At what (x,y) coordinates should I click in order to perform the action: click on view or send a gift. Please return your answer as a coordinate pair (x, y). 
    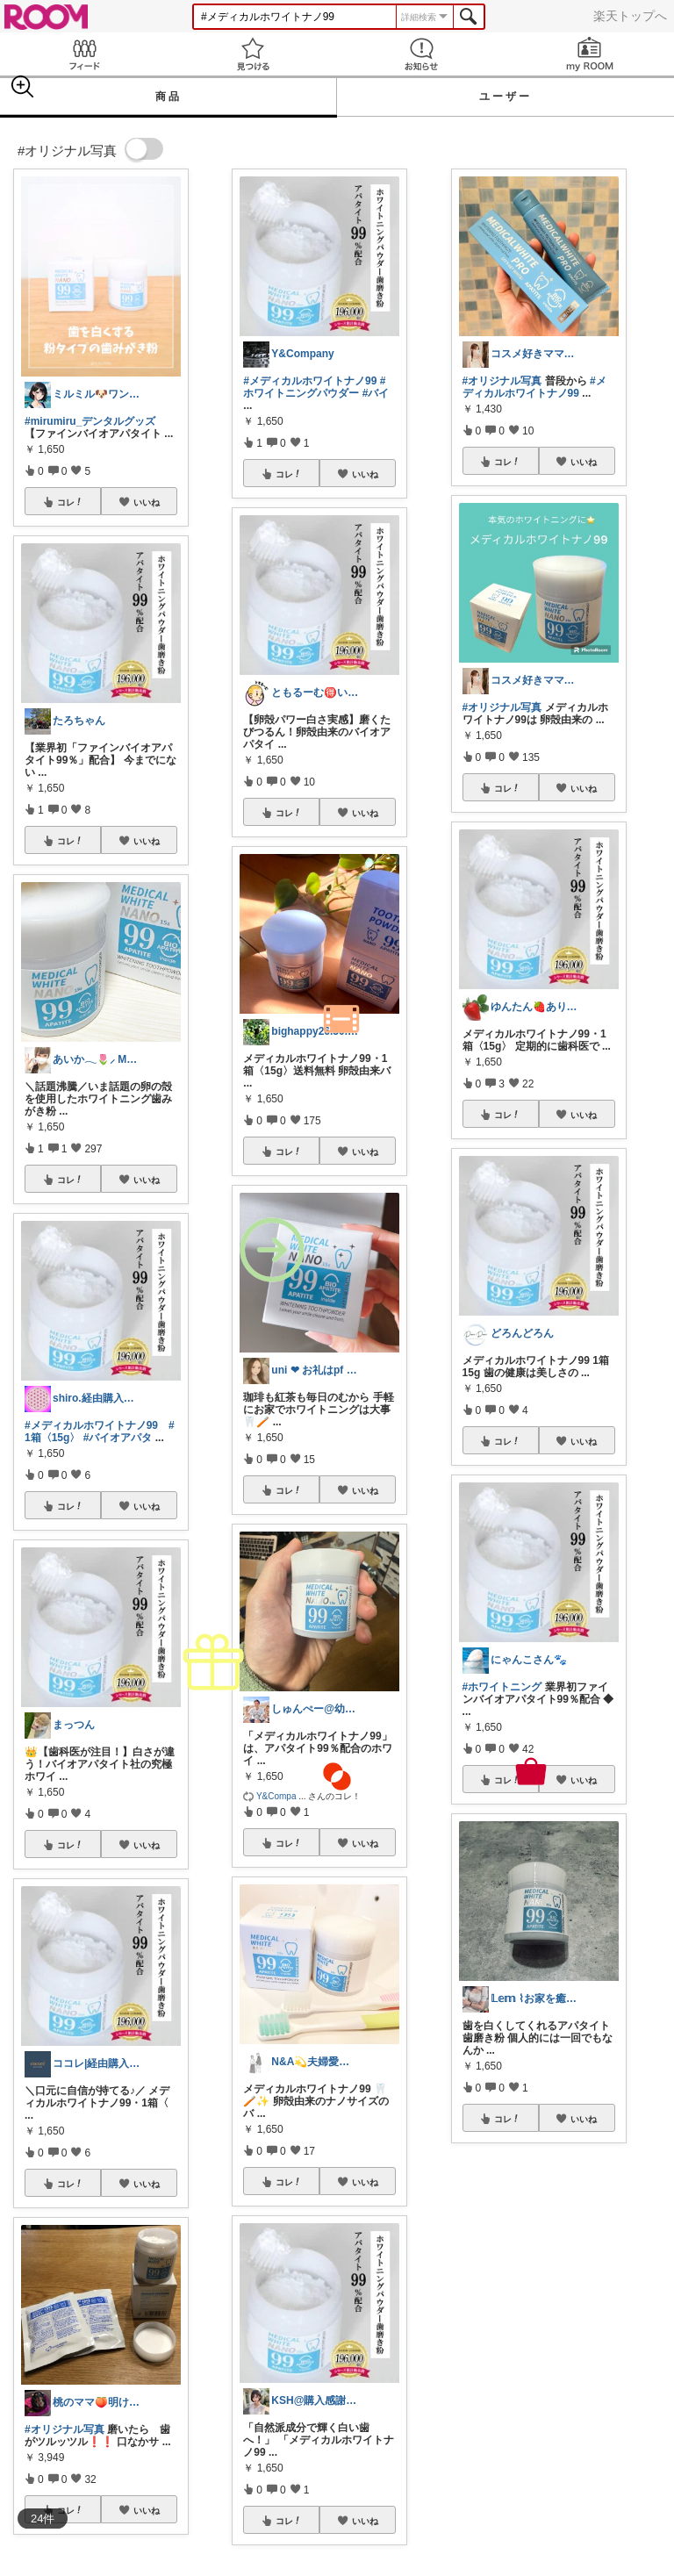
    Looking at the image, I should click on (213, 1662).